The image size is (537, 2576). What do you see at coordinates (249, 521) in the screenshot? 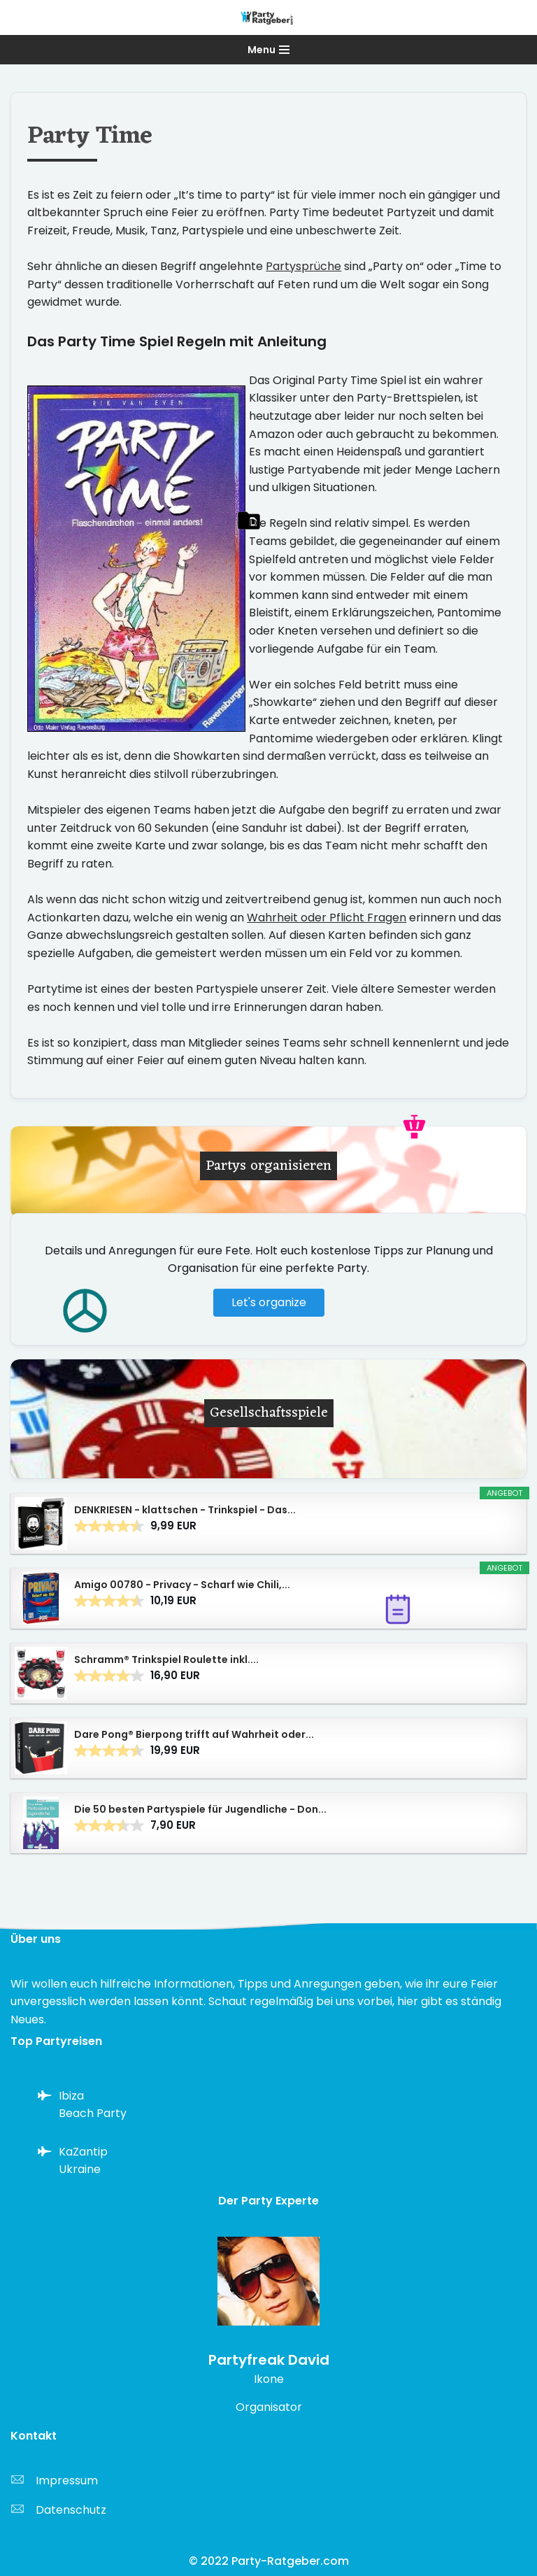
I see `access saved code snippets` at bounding box center [249, 521].